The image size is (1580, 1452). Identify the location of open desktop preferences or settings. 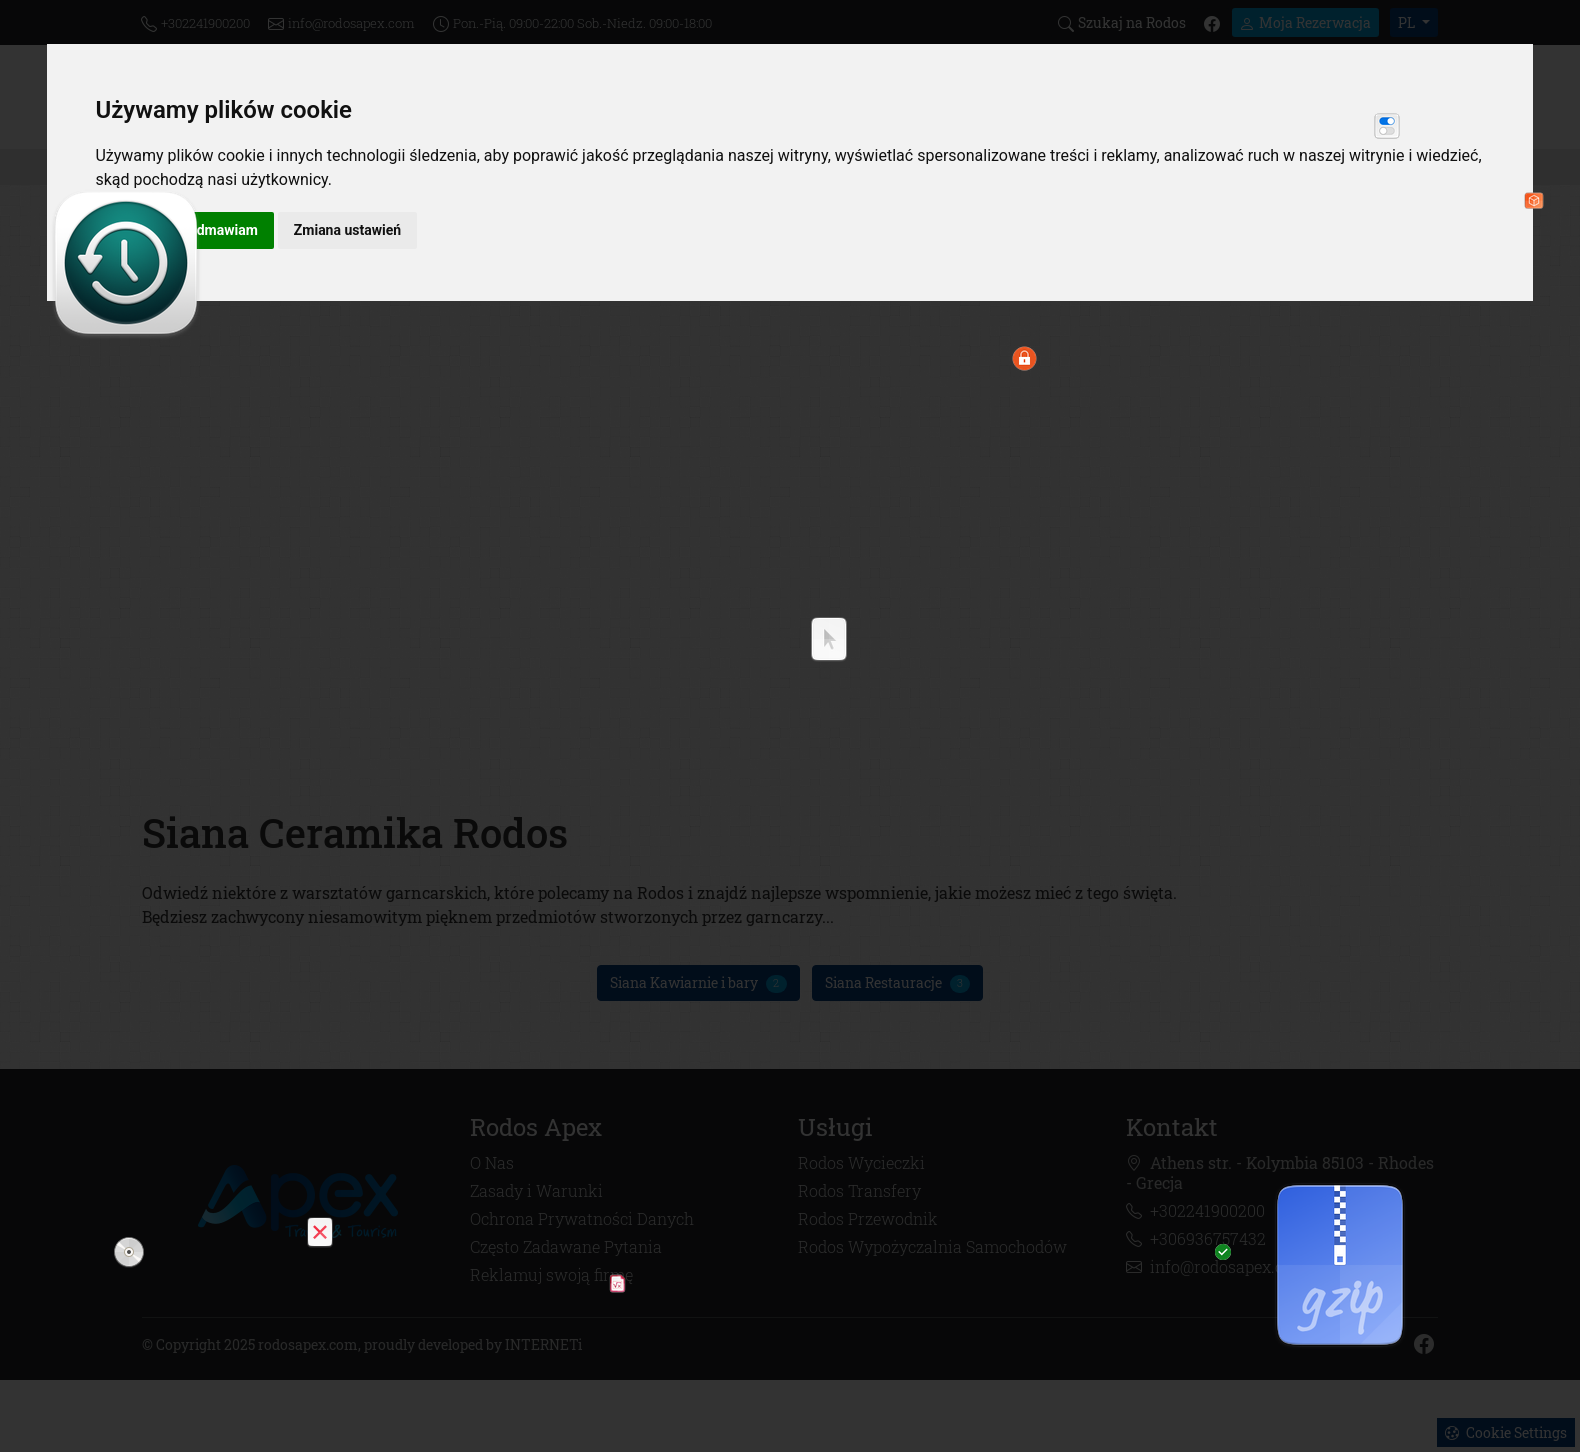
(1387, 126).